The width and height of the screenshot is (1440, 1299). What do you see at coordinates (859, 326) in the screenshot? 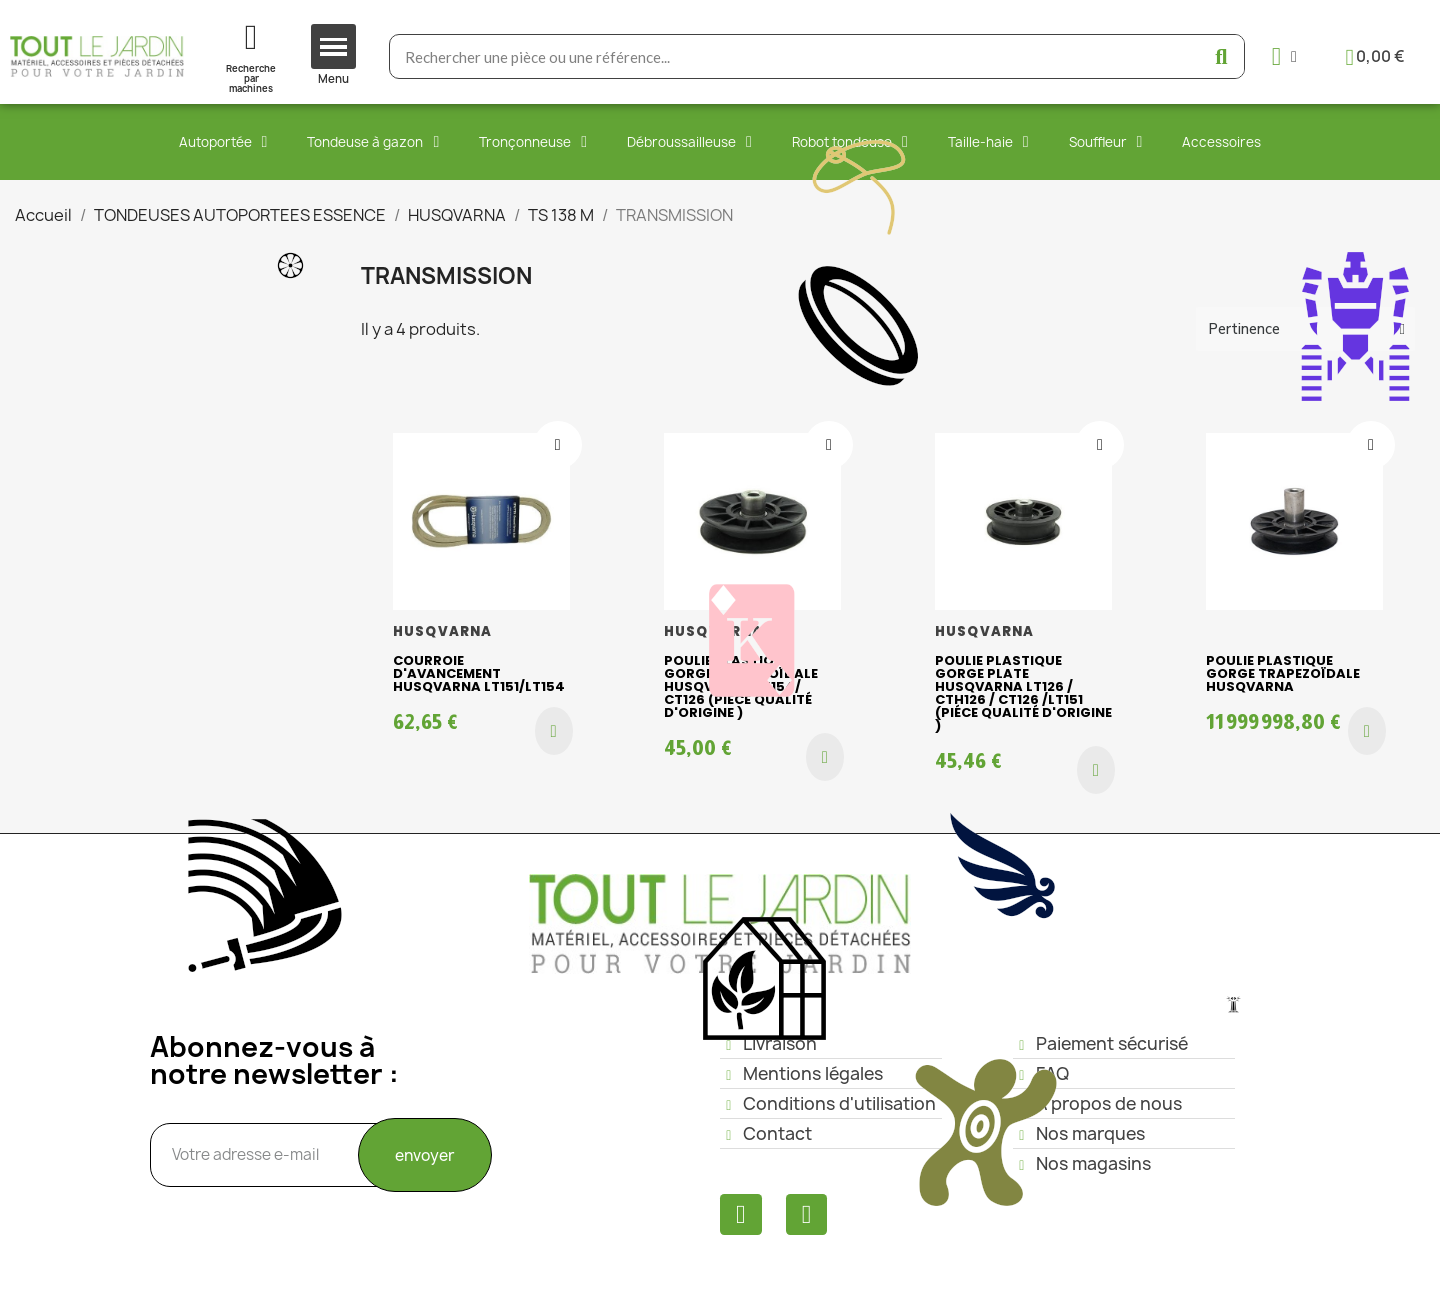
I see `view tire or wheel settings` at bounding box center [859, 326].